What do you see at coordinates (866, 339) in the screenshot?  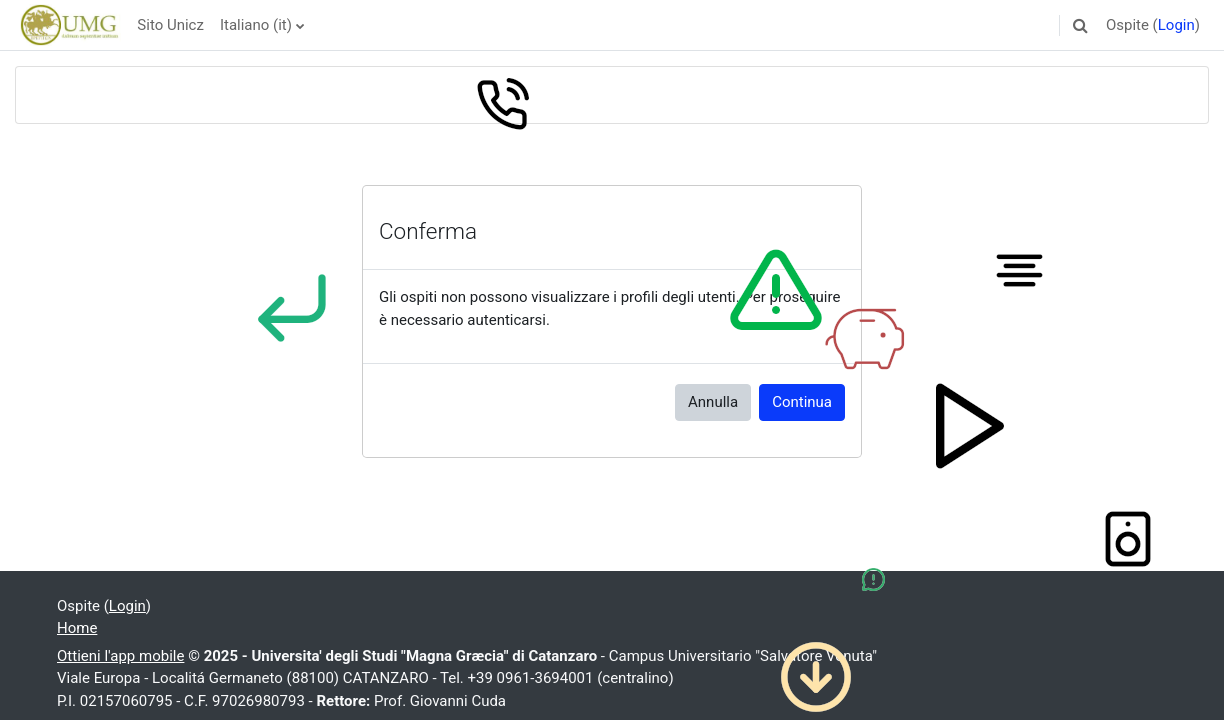 I see `access savings or budget features` at bounding box center [866, 339].